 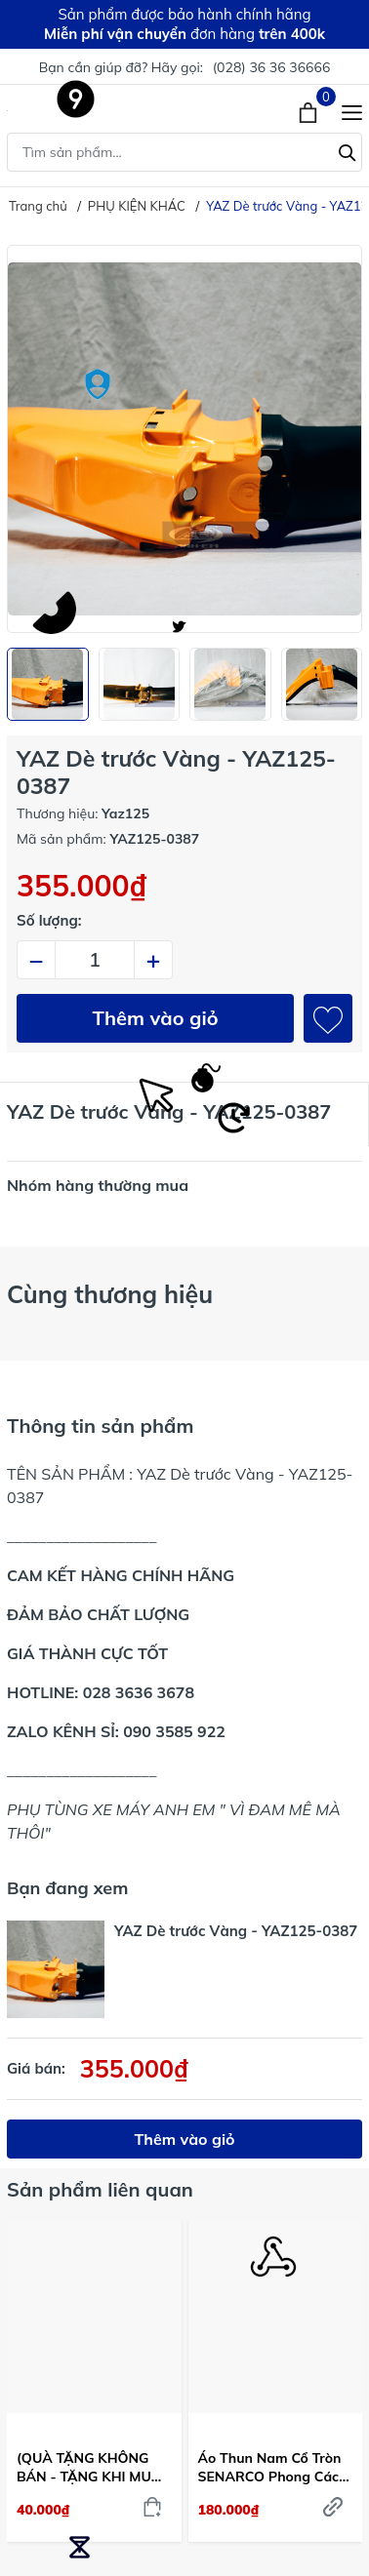 I want to click on indicates item number nine in a list or sequence, so click(x=75, y=99).